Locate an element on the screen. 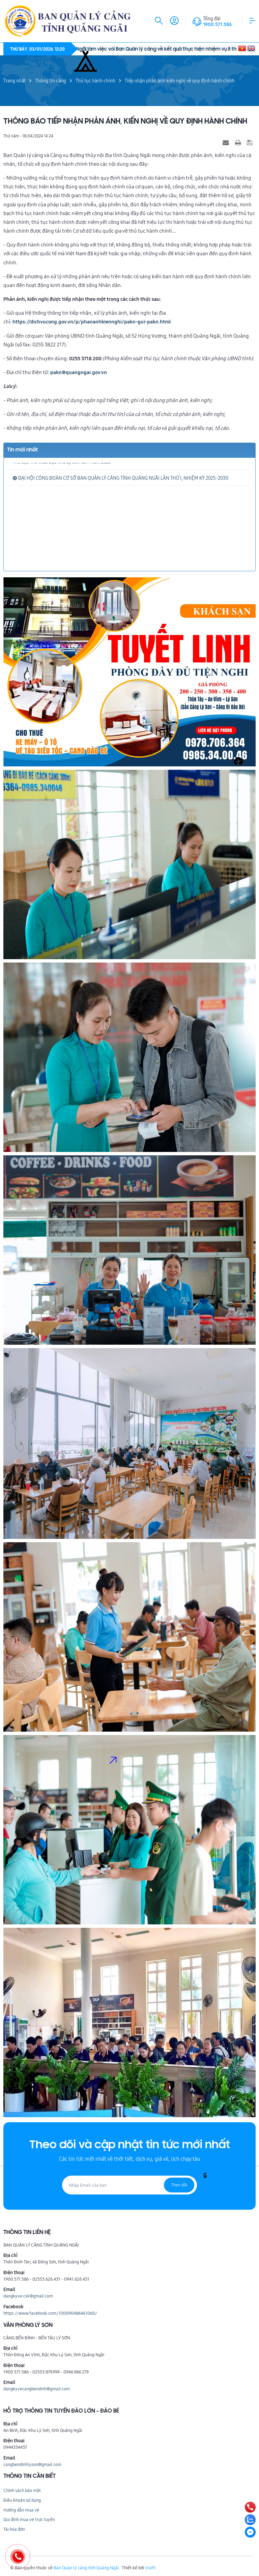 This screenshot has width=259, height=2576. view camping or outdoor locations is located at coordinates (85, 61).